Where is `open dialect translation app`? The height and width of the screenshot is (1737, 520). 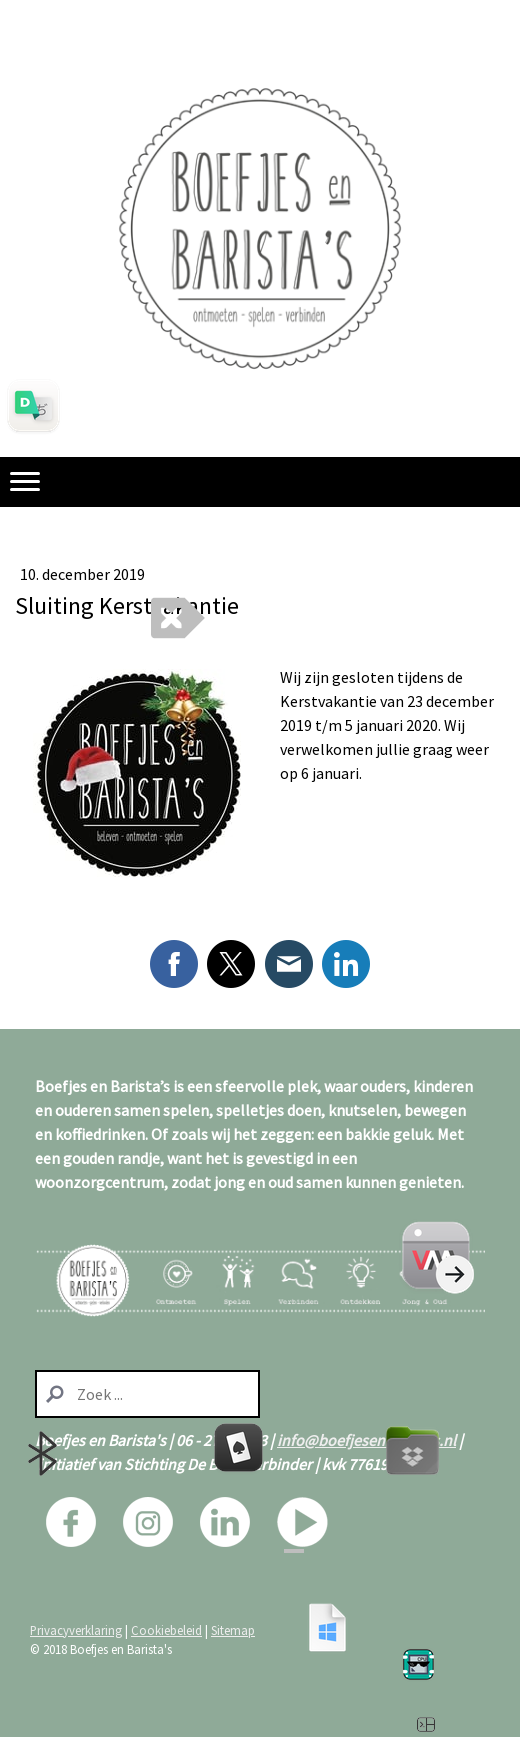
open dialect translation app is located at coordinates (33, 405).